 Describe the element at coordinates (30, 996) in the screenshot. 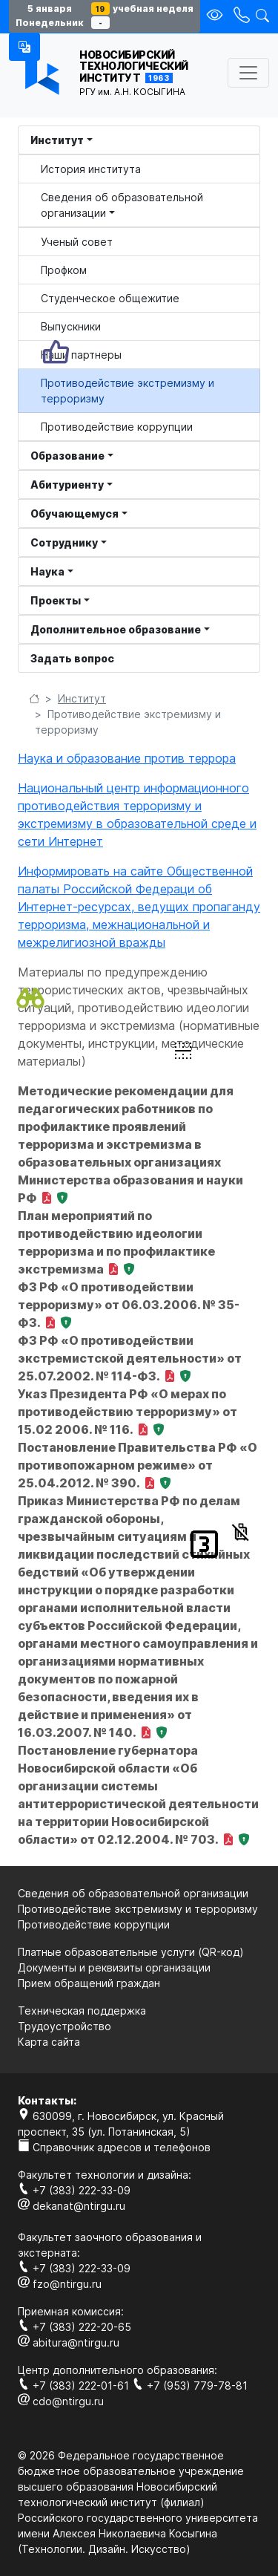

I see `search or explore content` at that location.